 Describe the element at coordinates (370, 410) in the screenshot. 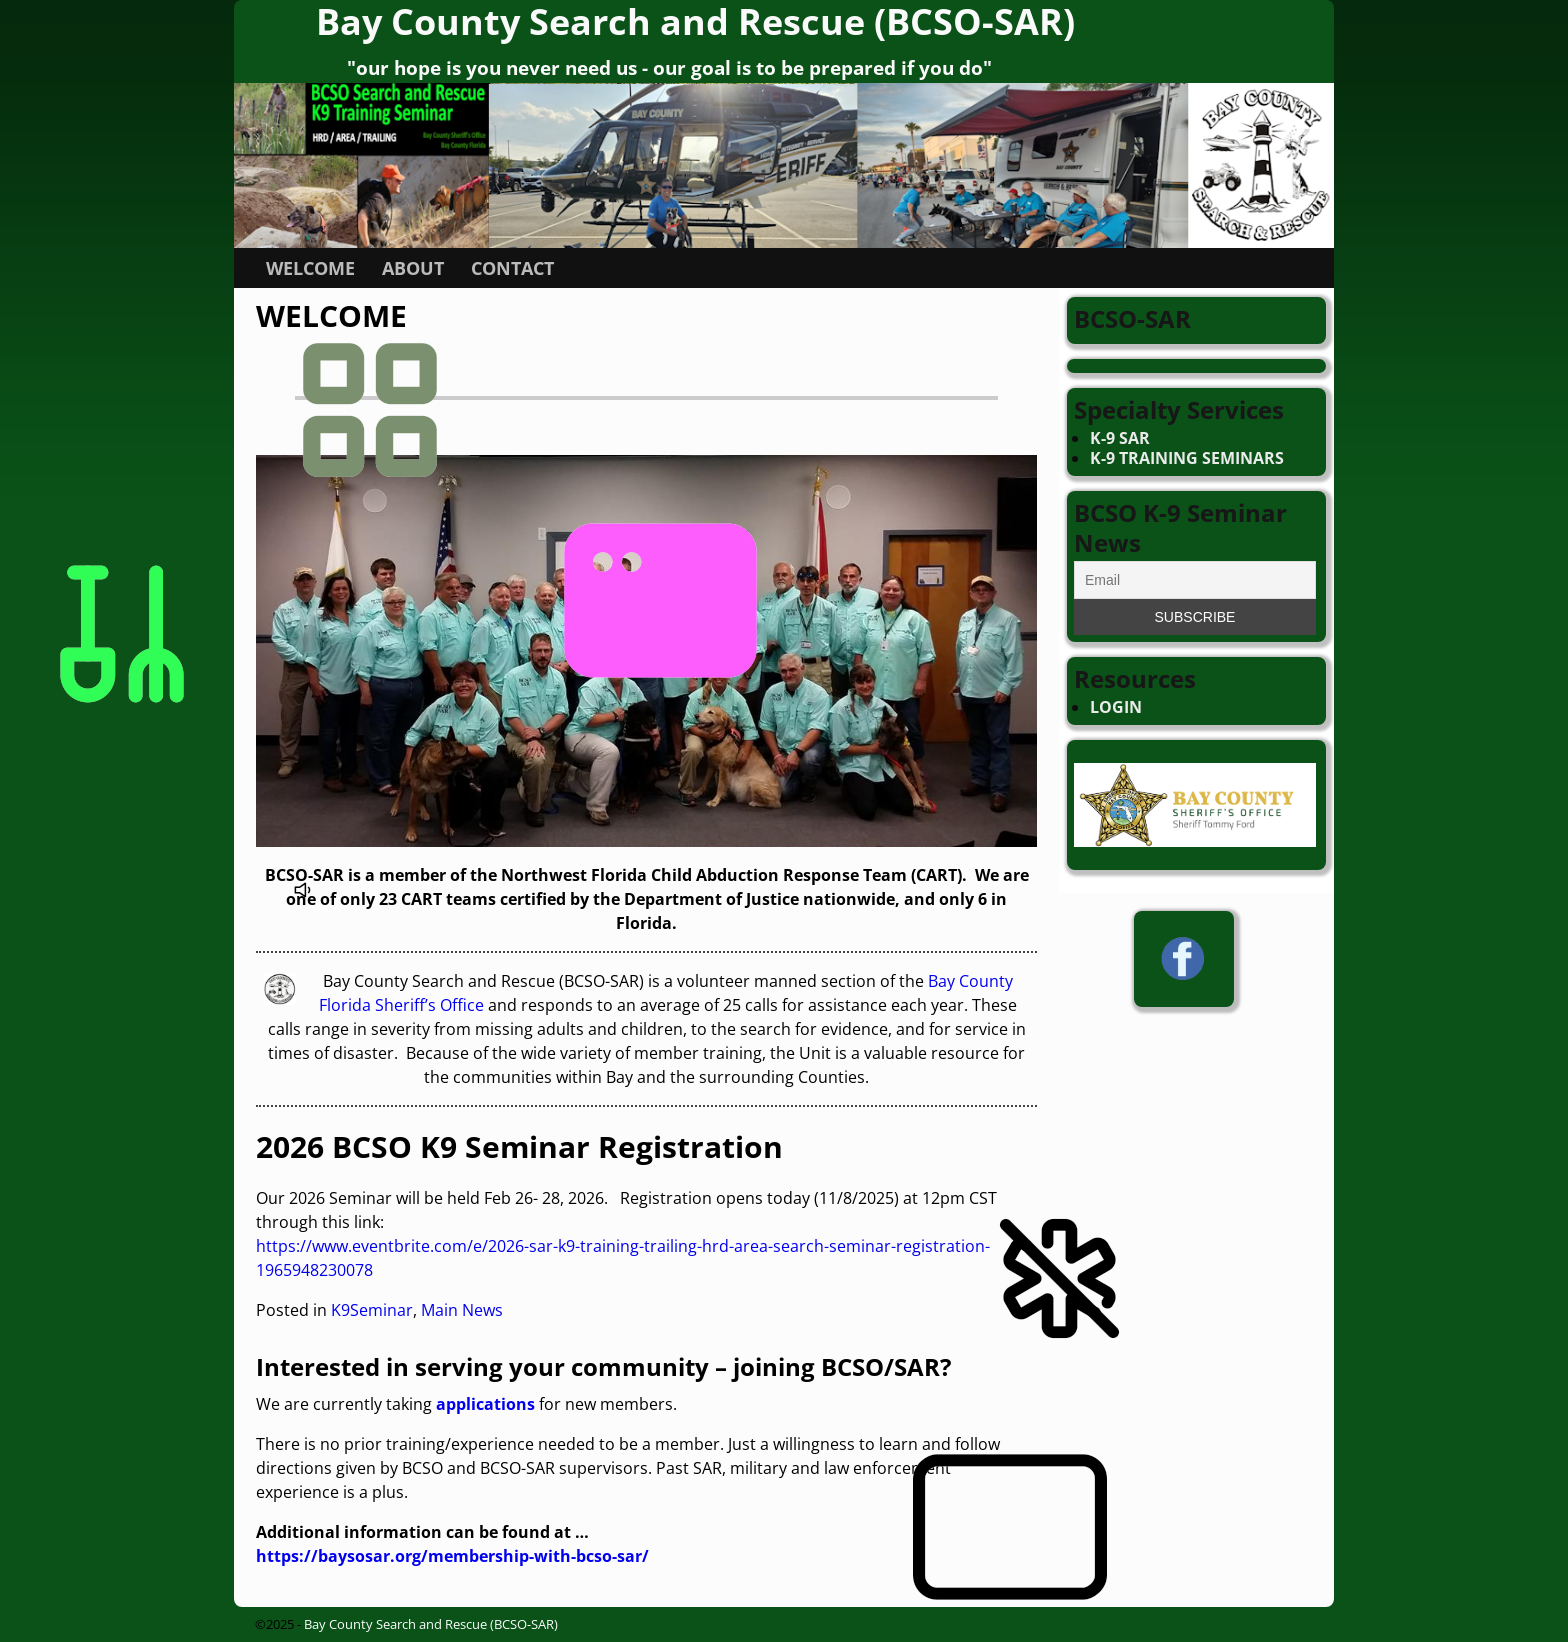

I see `open app grid or launcher` at that location.